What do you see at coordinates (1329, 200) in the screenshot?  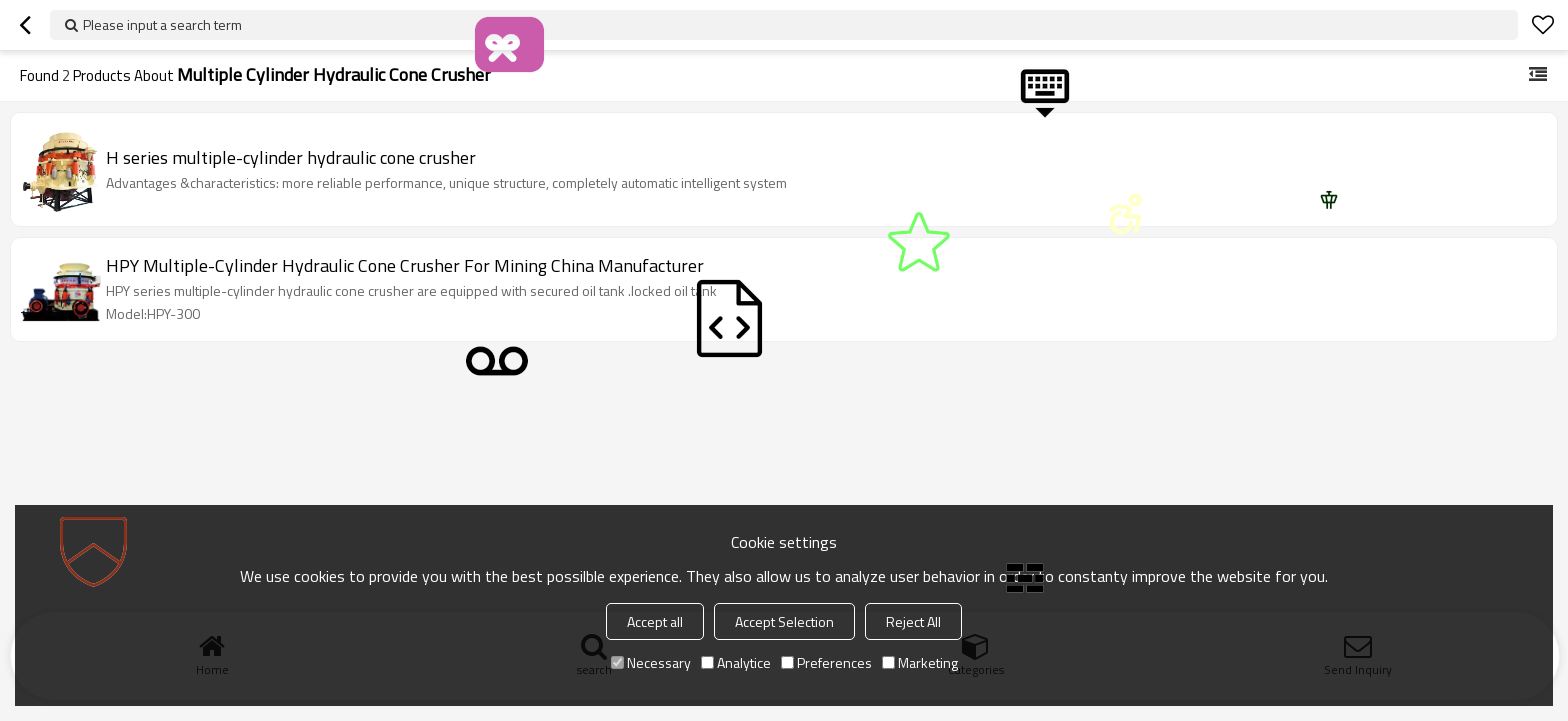 I see `access air traffic control features` at bounding box center [1329, 200].